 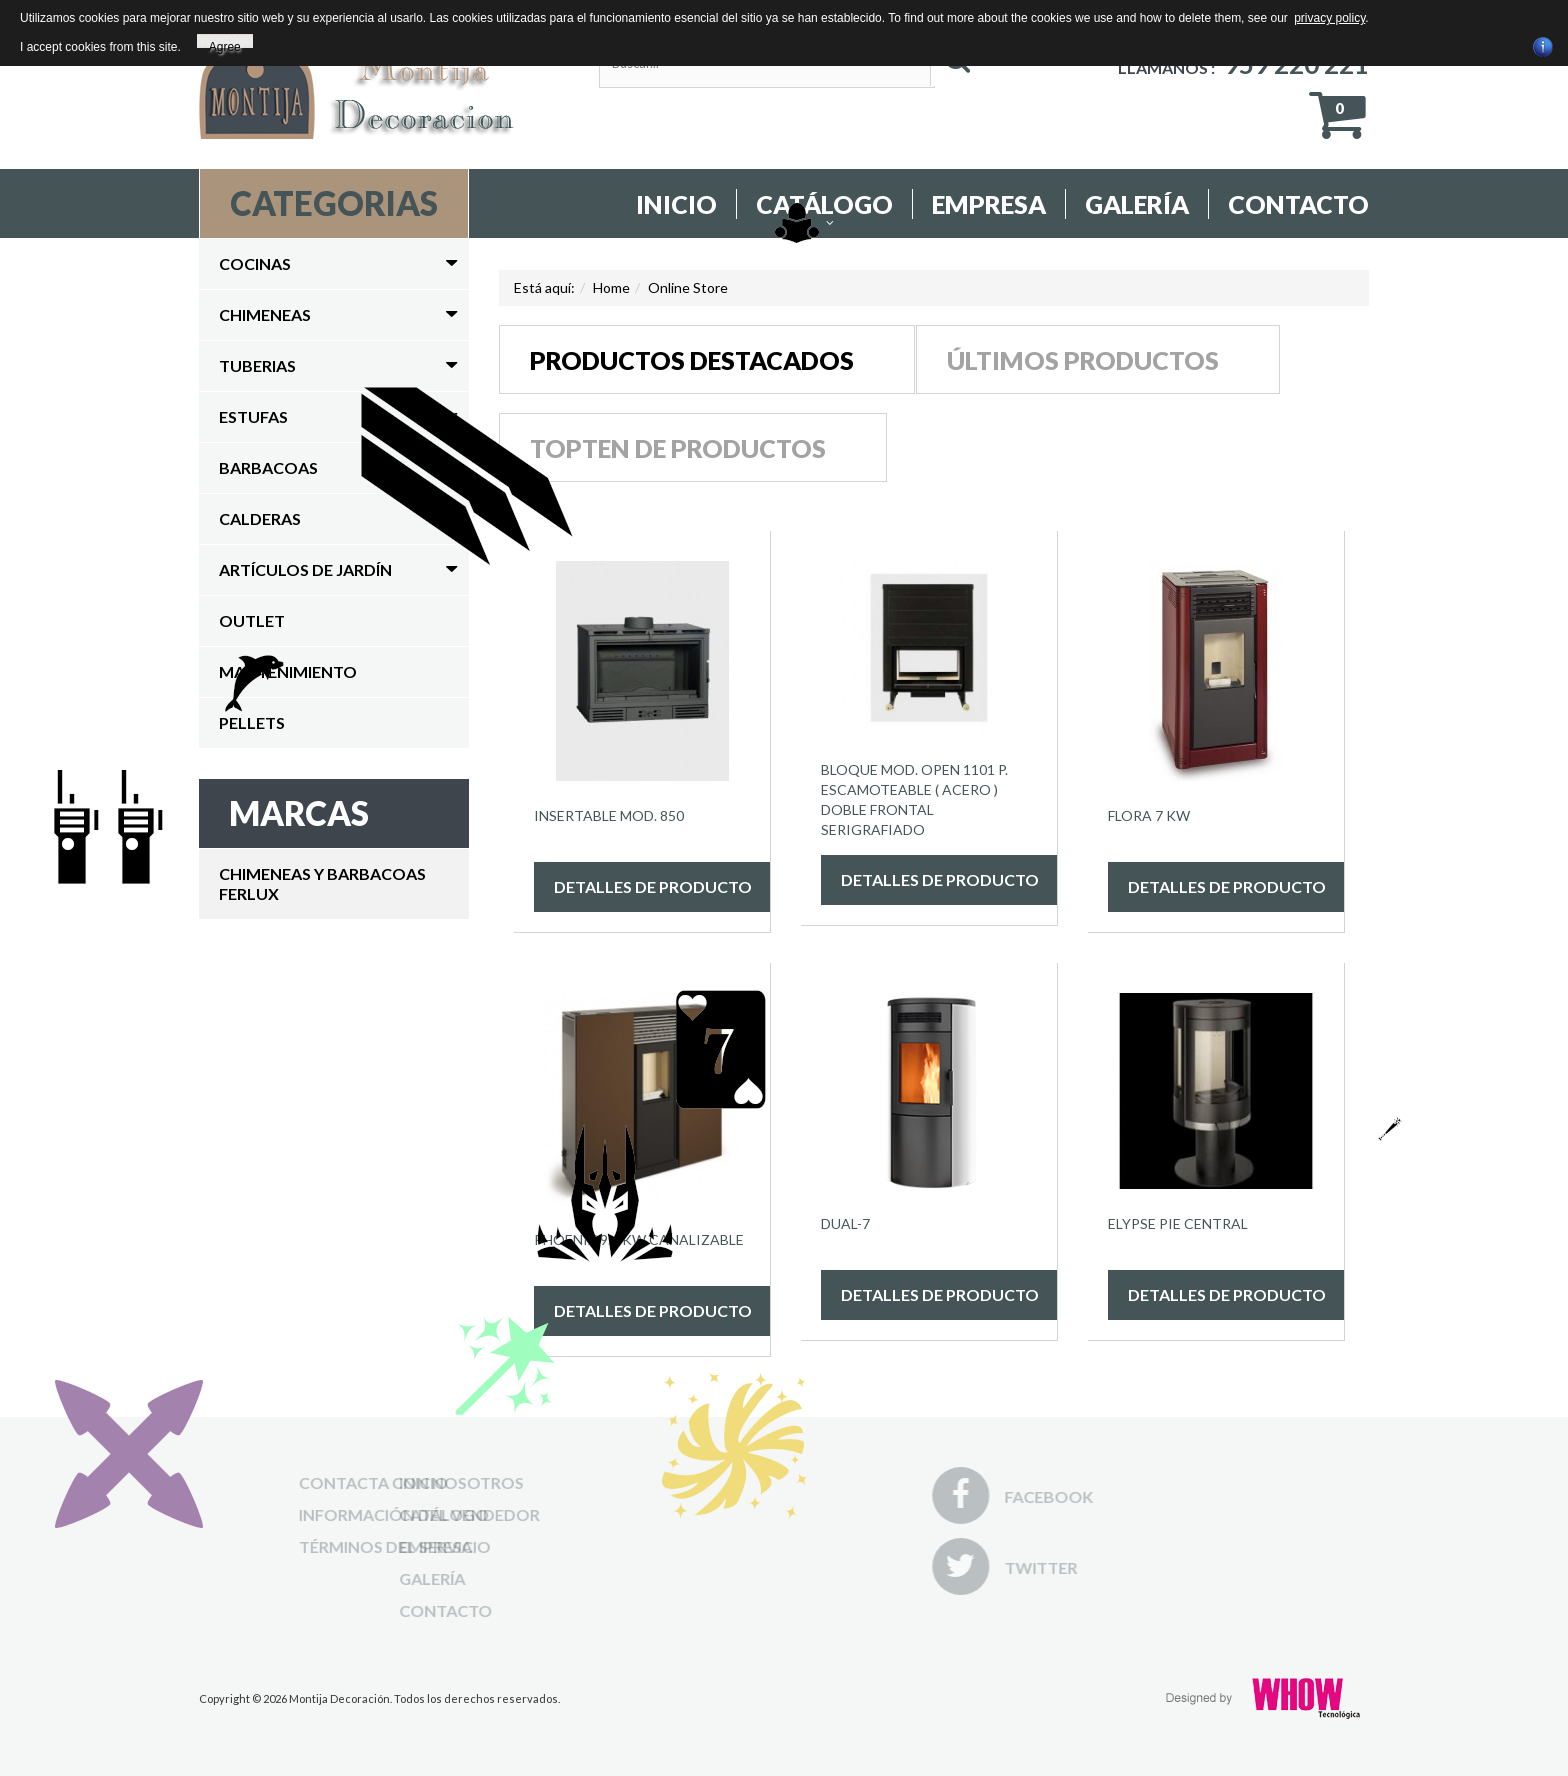 What do you see at coordinates (129, 1454) in the screenshot?
I see `expand content in multiple directions` at bounding box center [129, 1454].